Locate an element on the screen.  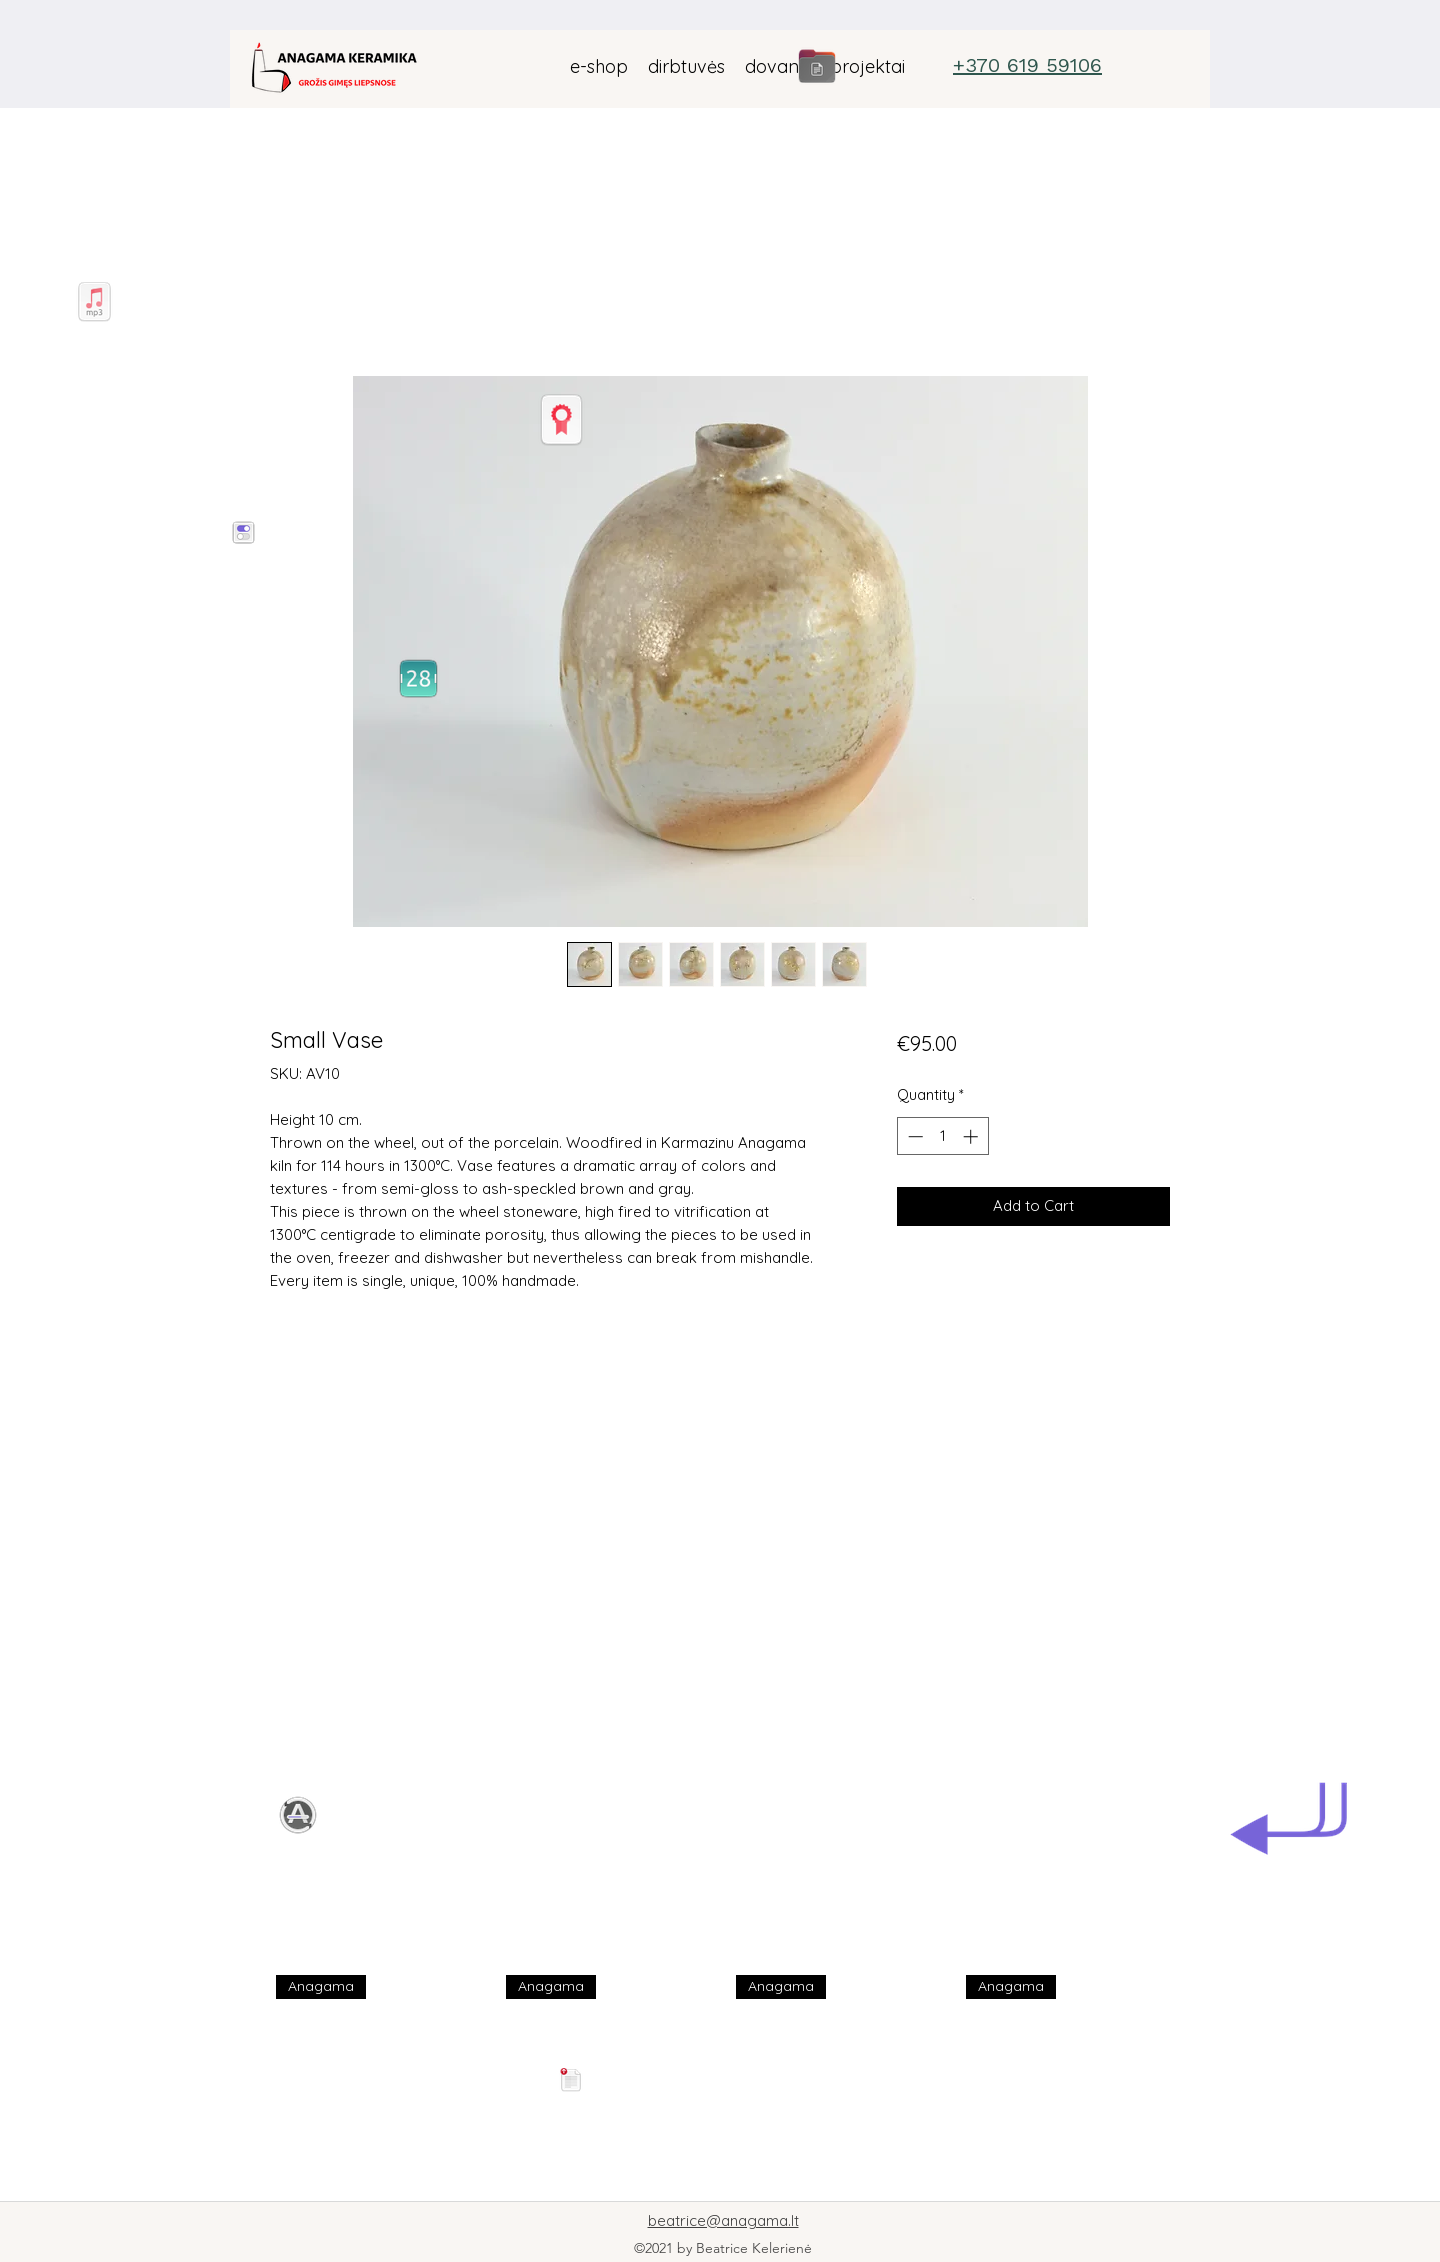
open system settings or preferences is located at coordinates (243, 532).